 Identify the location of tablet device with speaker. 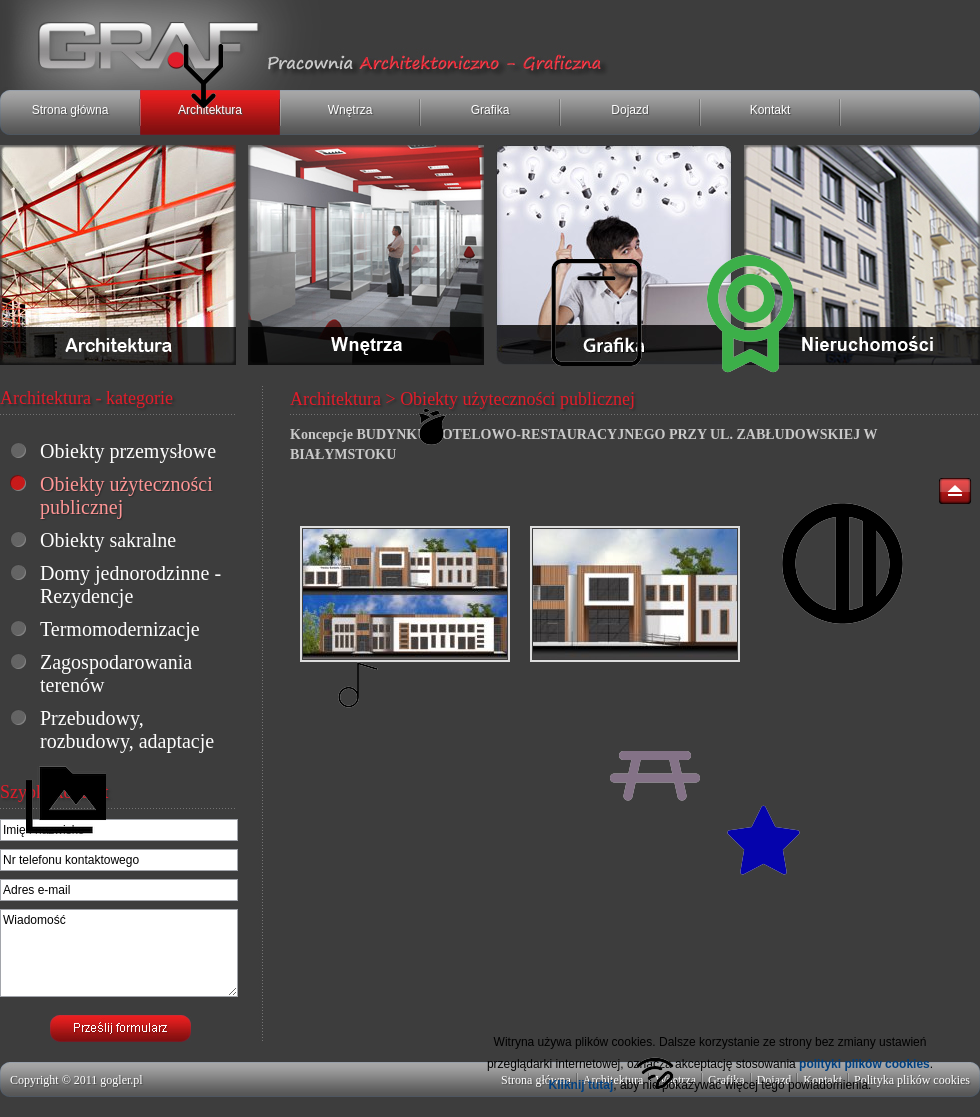
(596, 312).